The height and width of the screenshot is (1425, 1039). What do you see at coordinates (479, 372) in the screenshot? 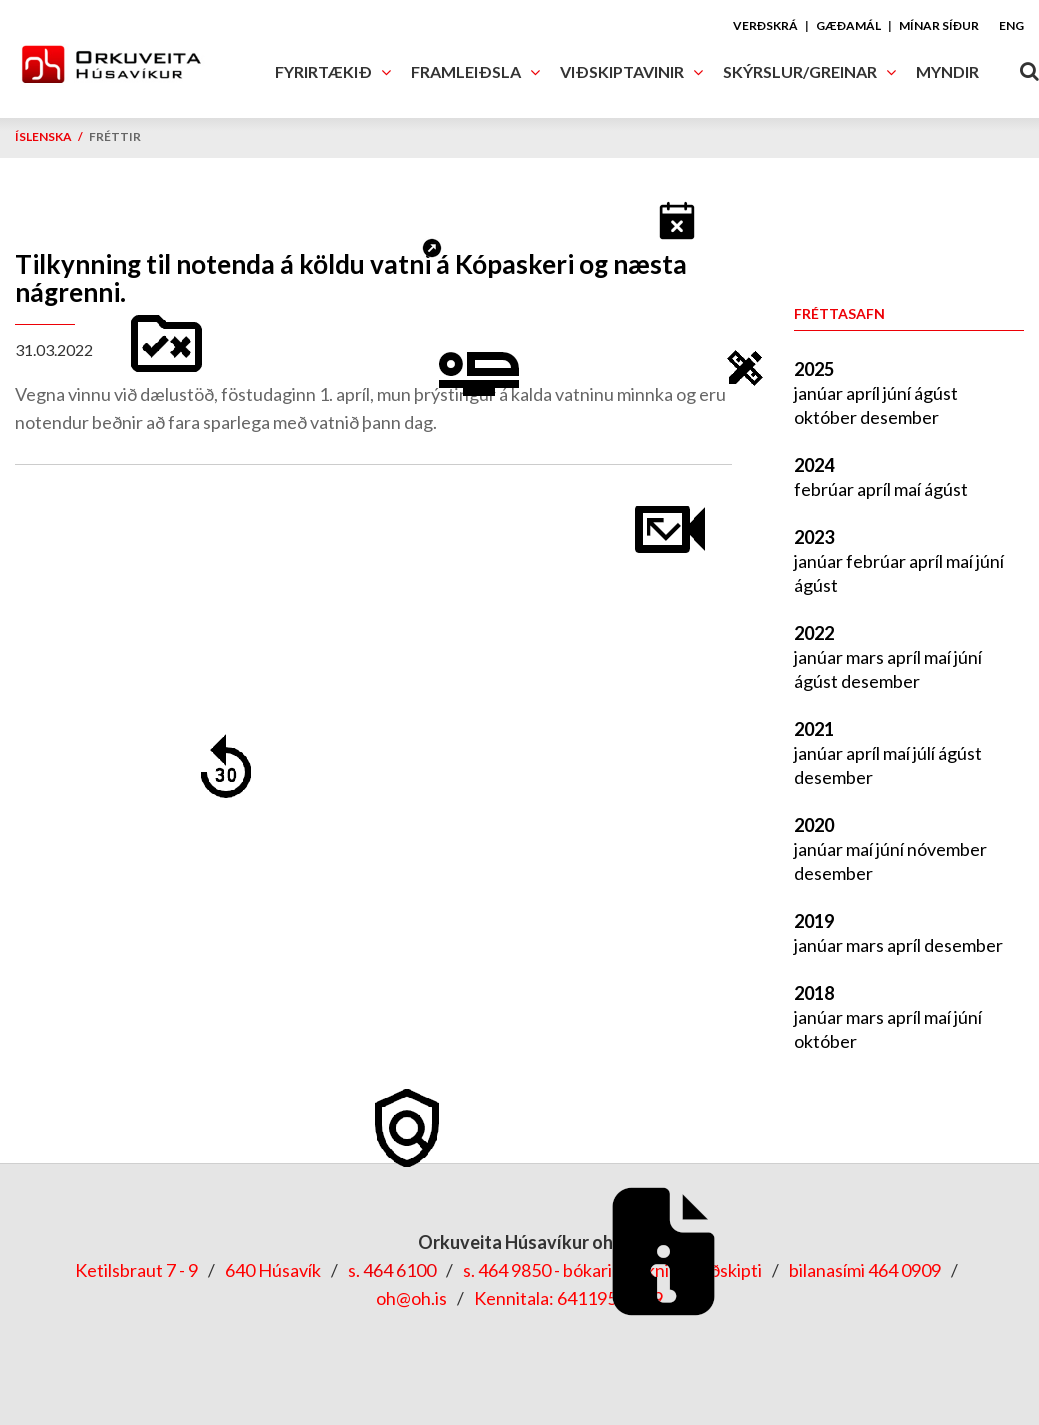
I see `select flat bed seat option for flight` at bounding box center [479, 372].